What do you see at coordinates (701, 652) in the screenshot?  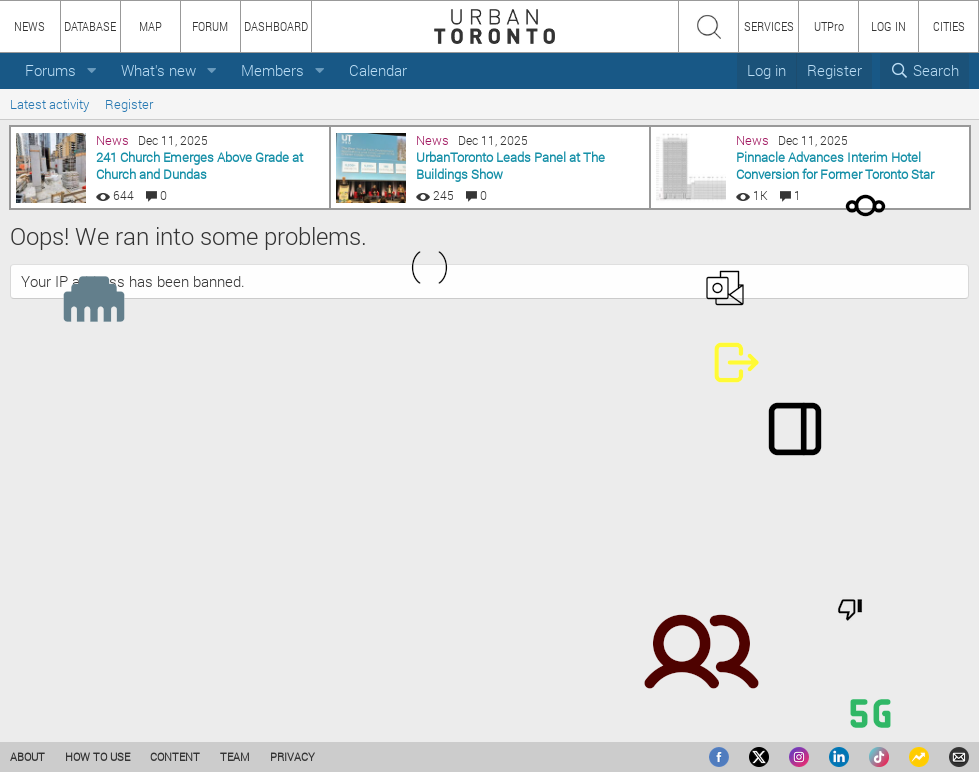 I see `view all users or members` at bounding box center [701, 652].